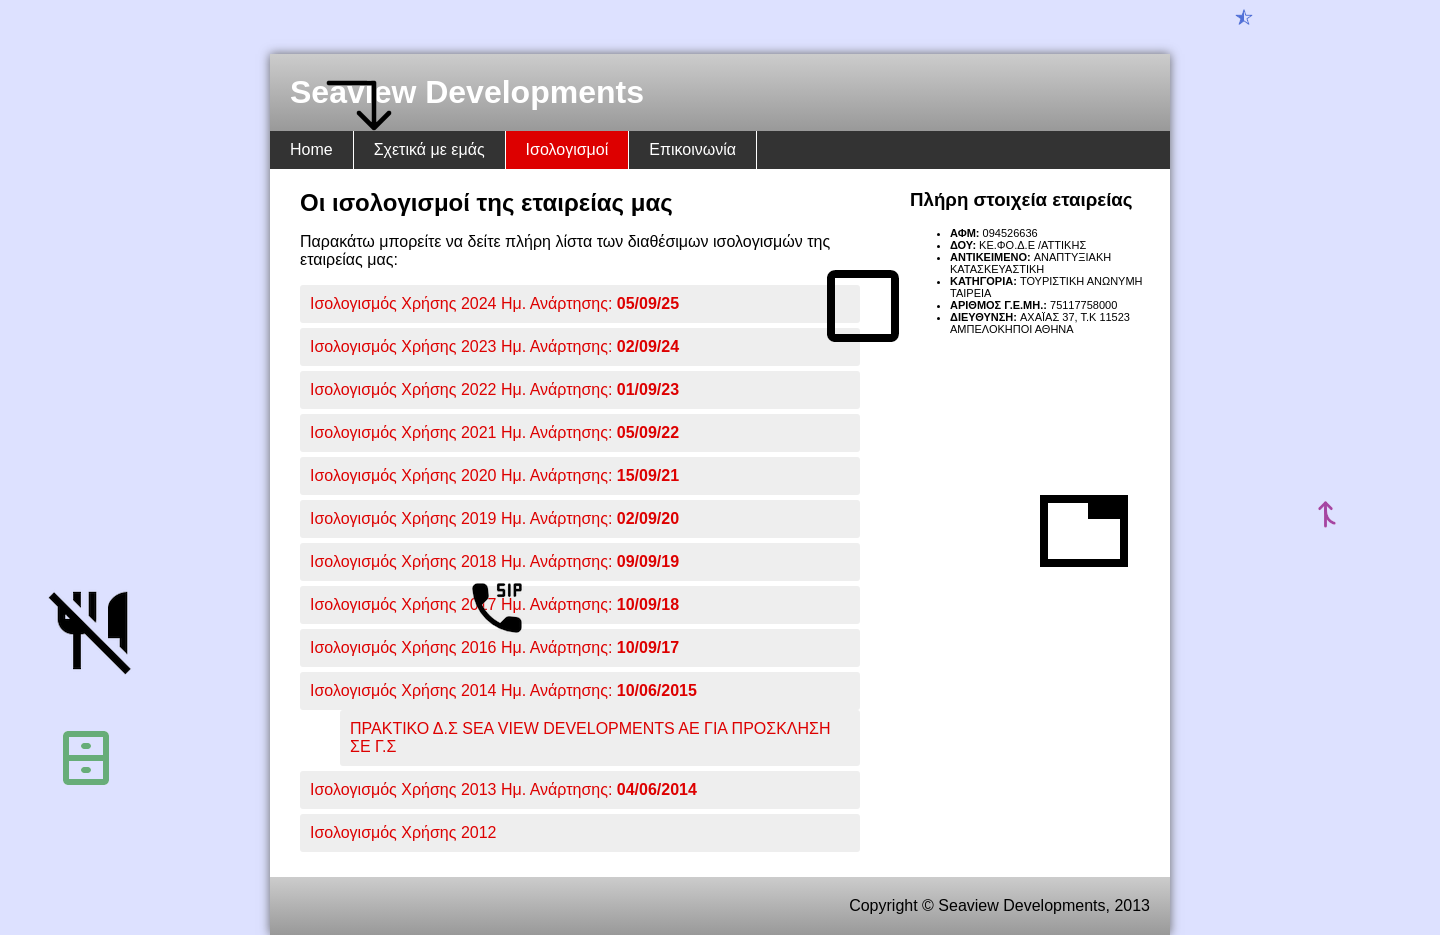 The height and width of the screenshot is (935, 1440). Describe the element at coordinates (1244, 17) in the screenshot. I see `indicates a partial or half-star rating` at that location.